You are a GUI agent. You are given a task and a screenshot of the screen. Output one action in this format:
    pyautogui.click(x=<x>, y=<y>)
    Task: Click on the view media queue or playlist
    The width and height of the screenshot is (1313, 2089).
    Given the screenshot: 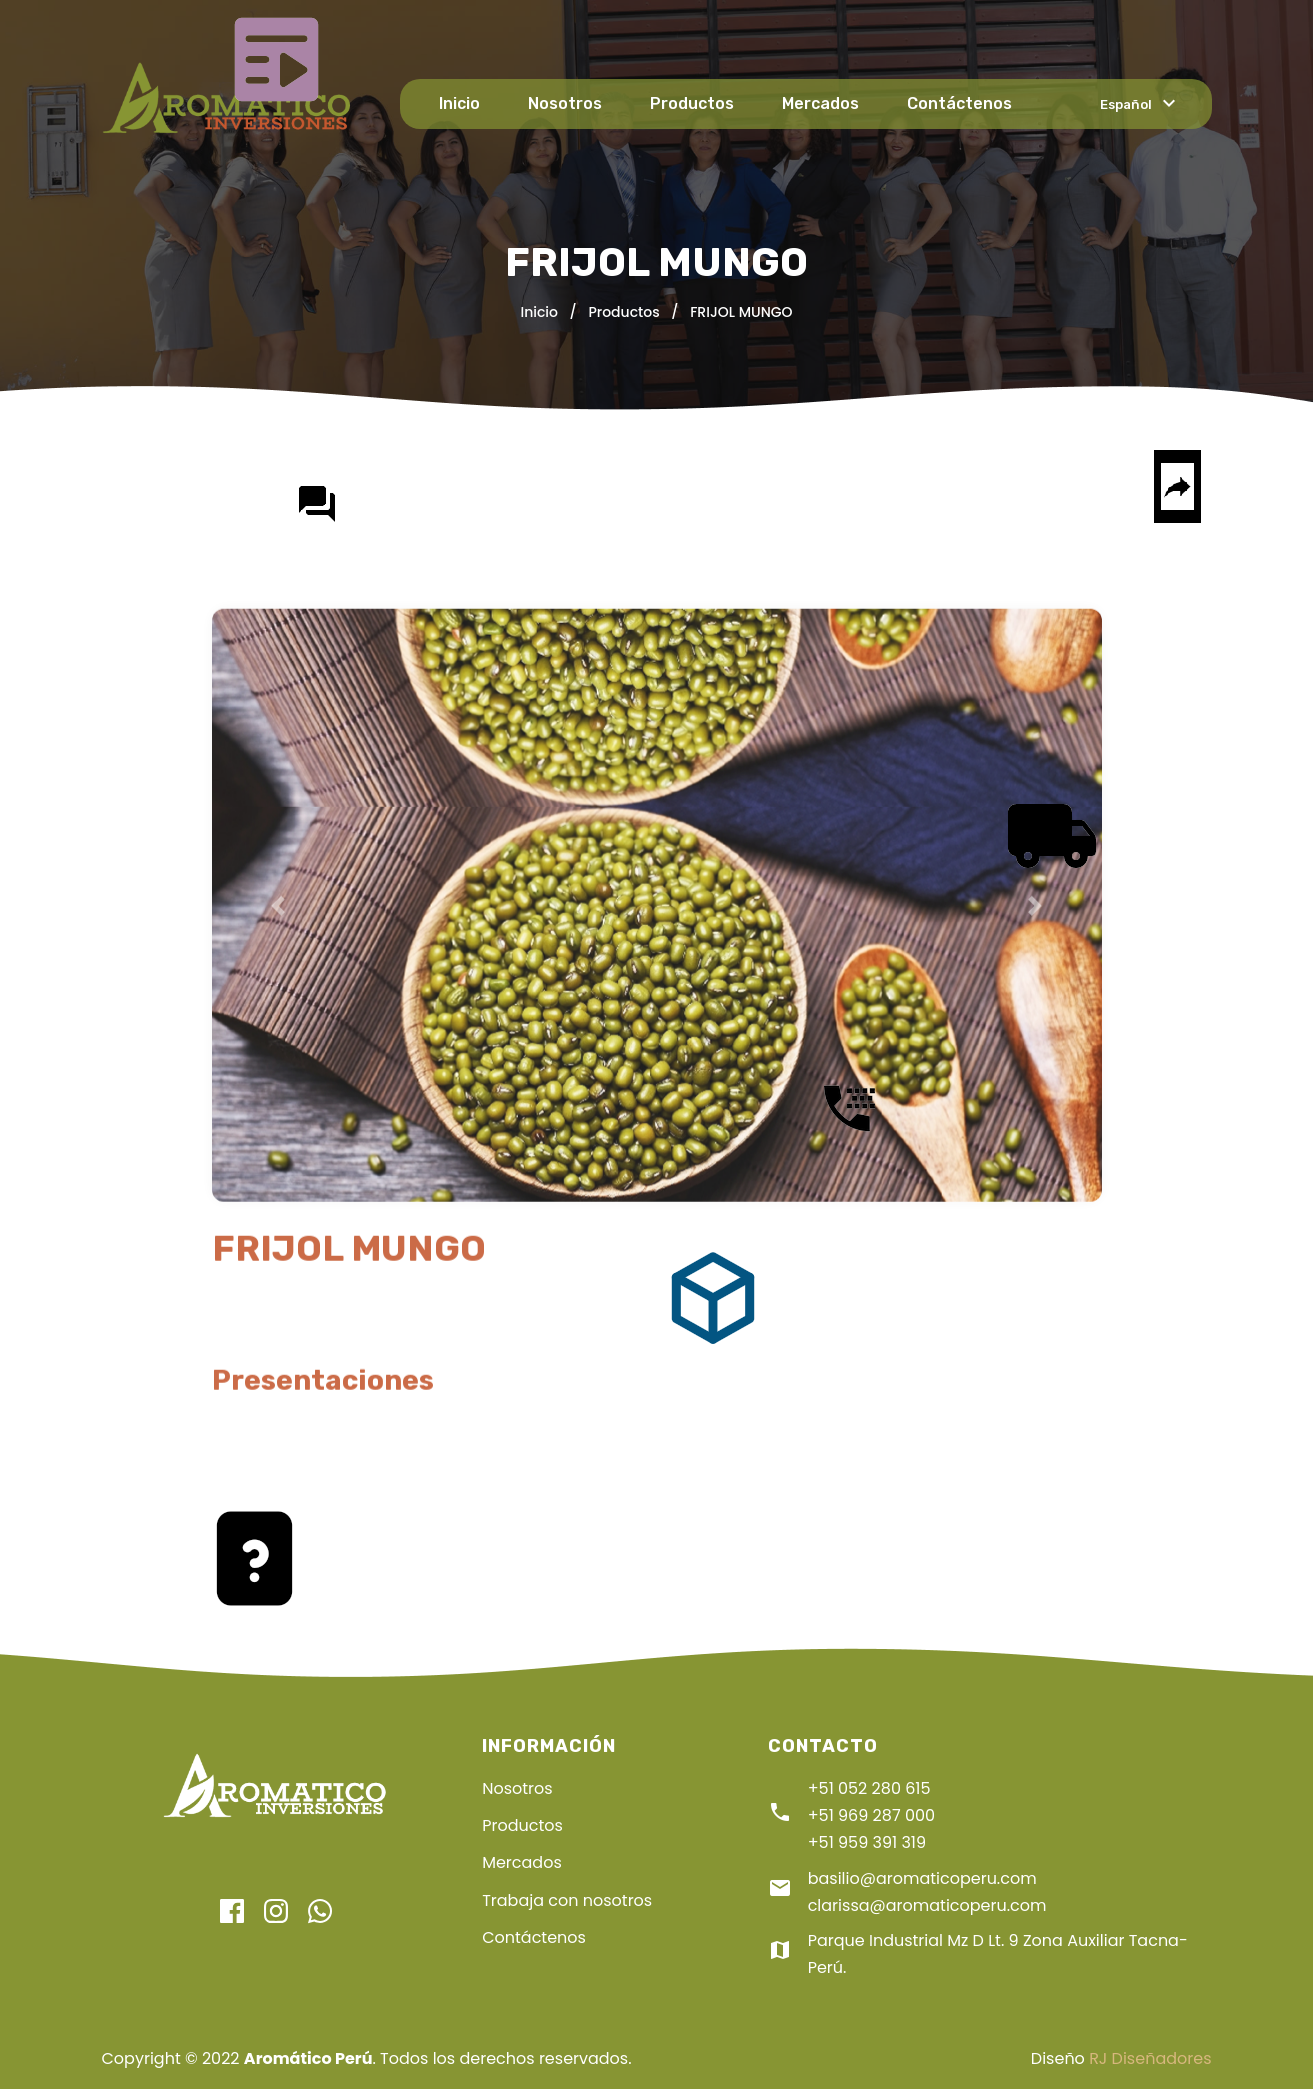 What is the action you would take?
    pyautogui.click(x=276, y=59)
    